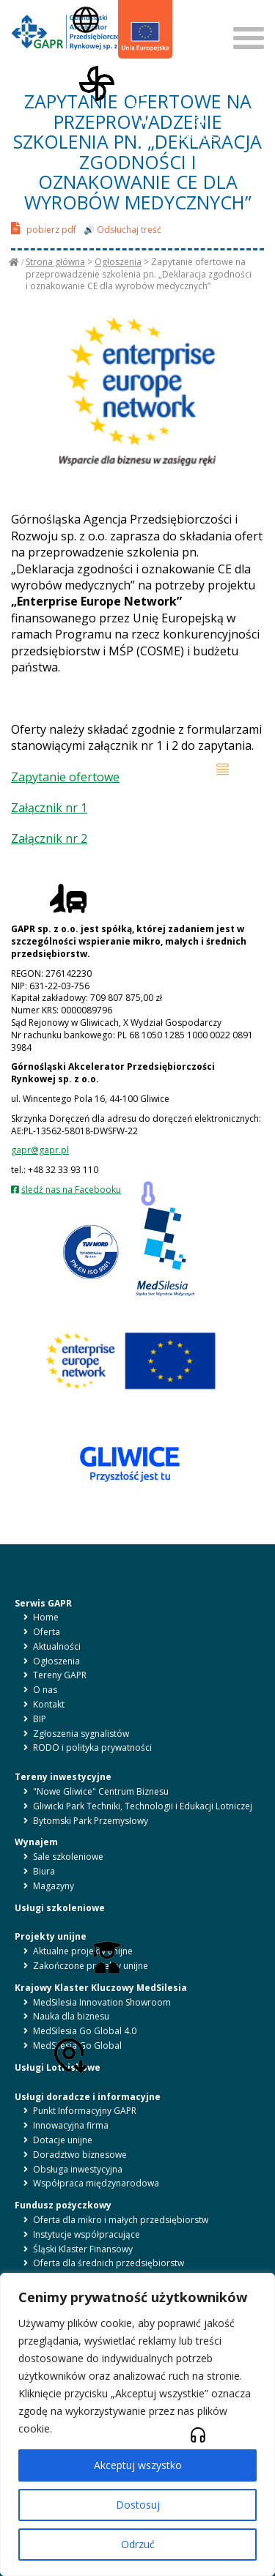 This screenshot has height=2576, width=275. Describe the element at coordinates (69, 2055) in the screenshot. I see `drop a pin at current location` at that location.